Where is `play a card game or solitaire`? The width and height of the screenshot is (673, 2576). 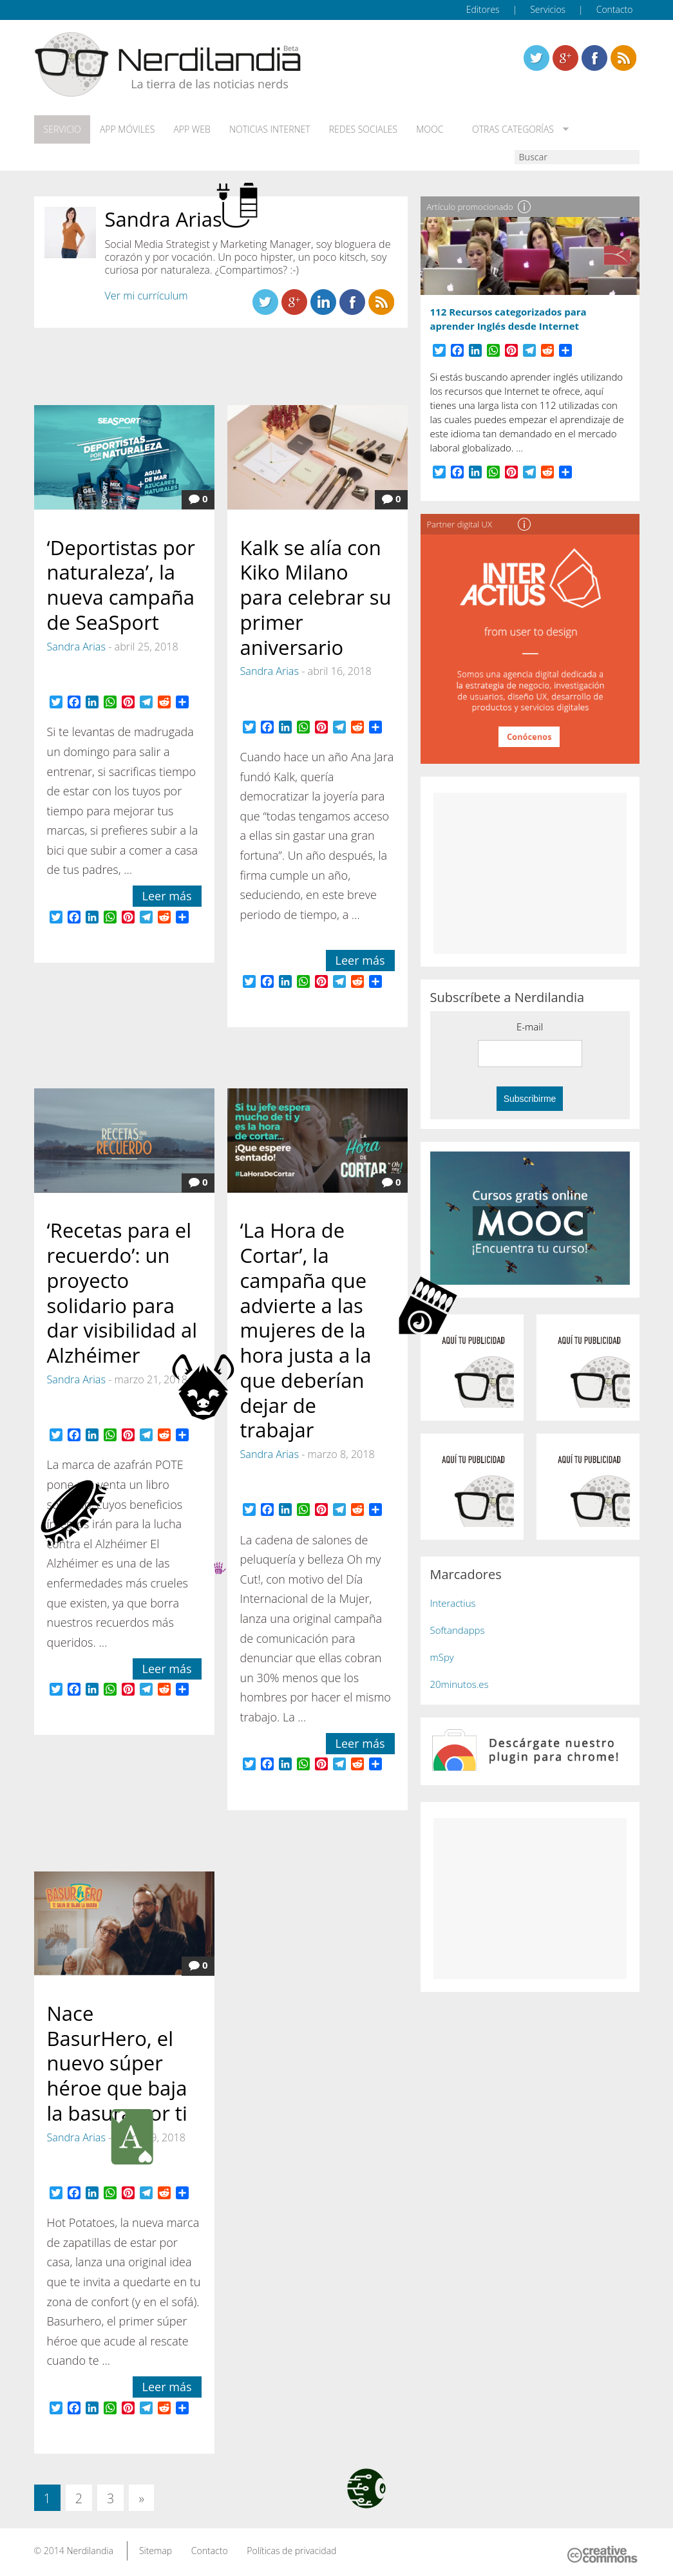
play a card game or solitaire is located at coordinates (132, 2137).